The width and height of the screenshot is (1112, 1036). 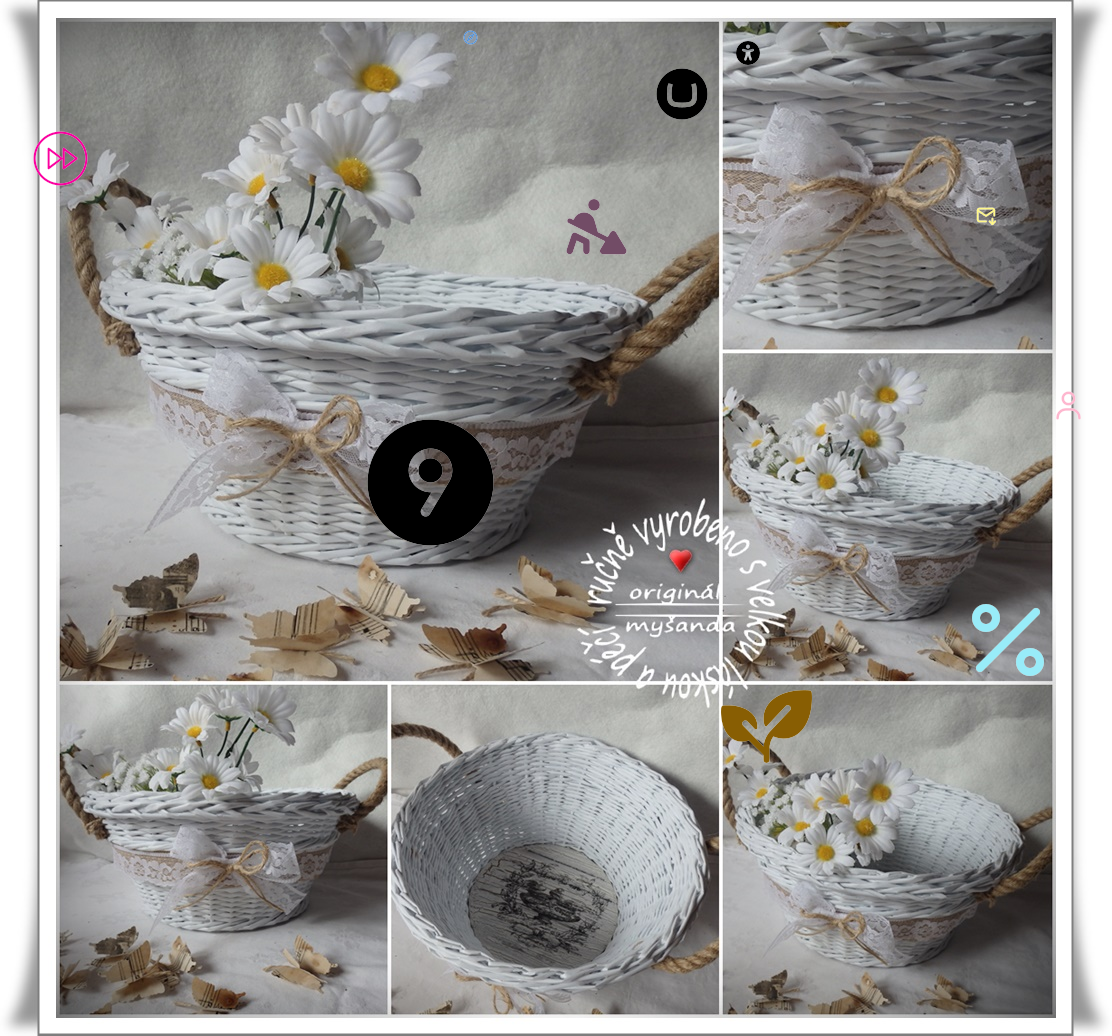 What do you see at coordinates (748, 53) in the screenshot?
I see `access accessibility settings` at bounding box center [748, 53].